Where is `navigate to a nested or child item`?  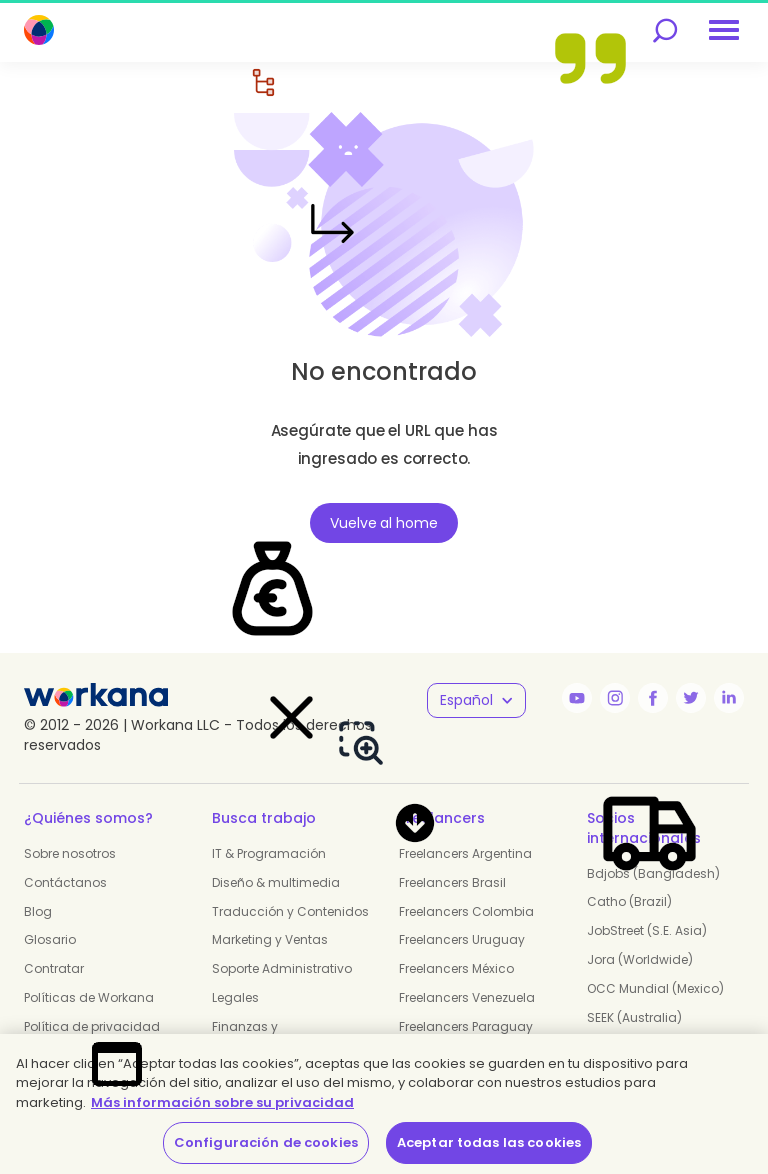
navigate to a nested or child item is located at coordinates (332, 223).